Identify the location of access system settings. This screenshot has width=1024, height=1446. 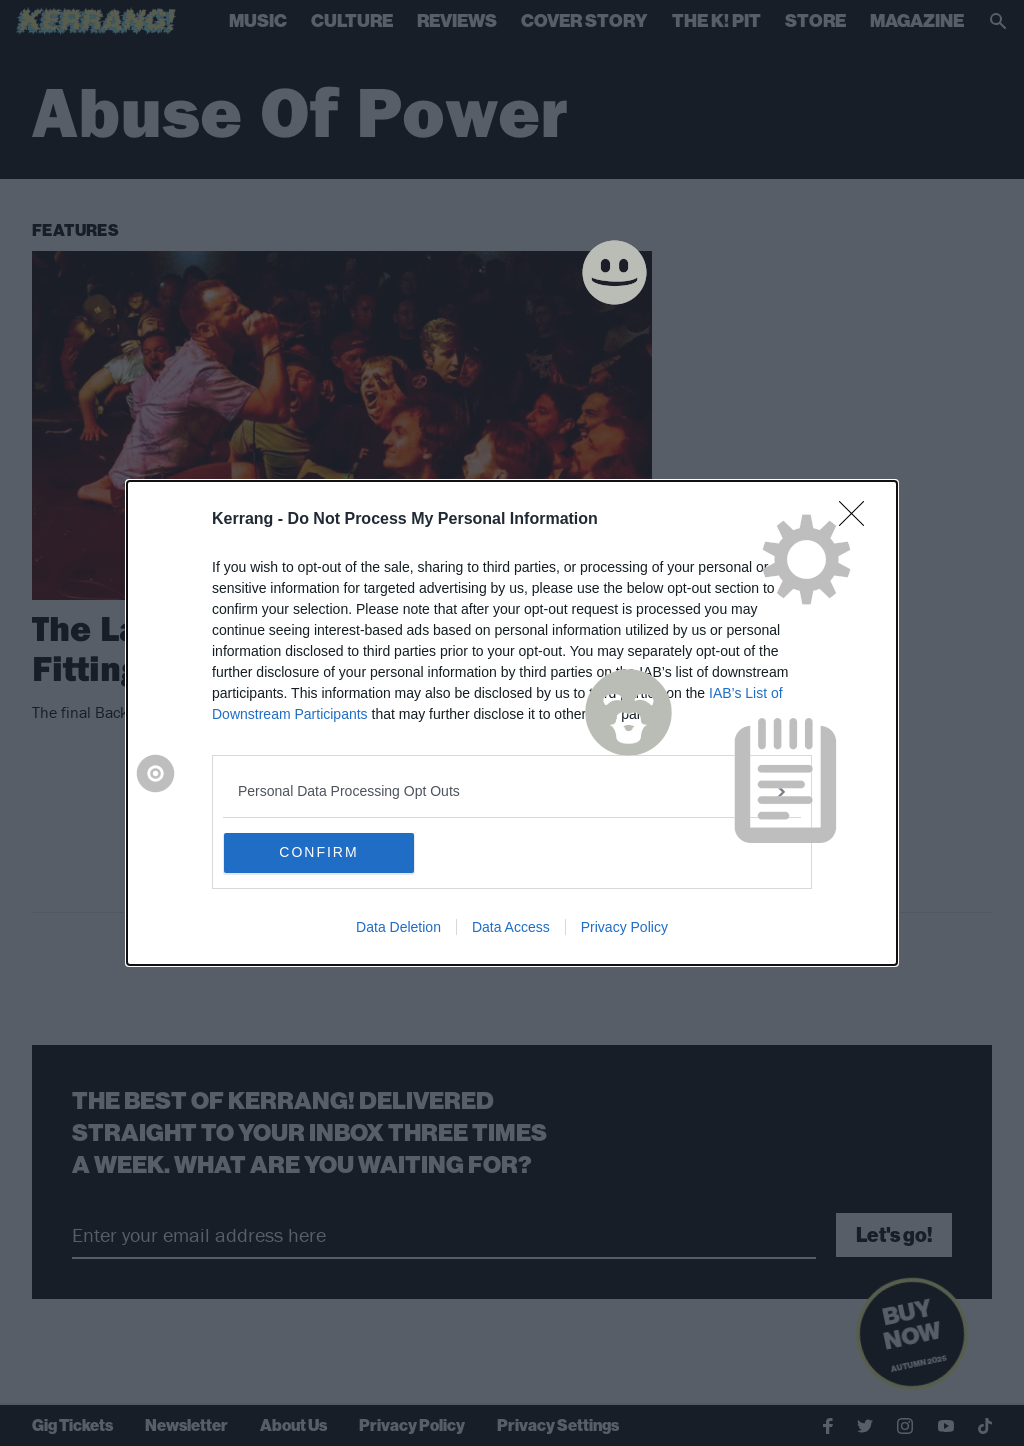
(806, 559).